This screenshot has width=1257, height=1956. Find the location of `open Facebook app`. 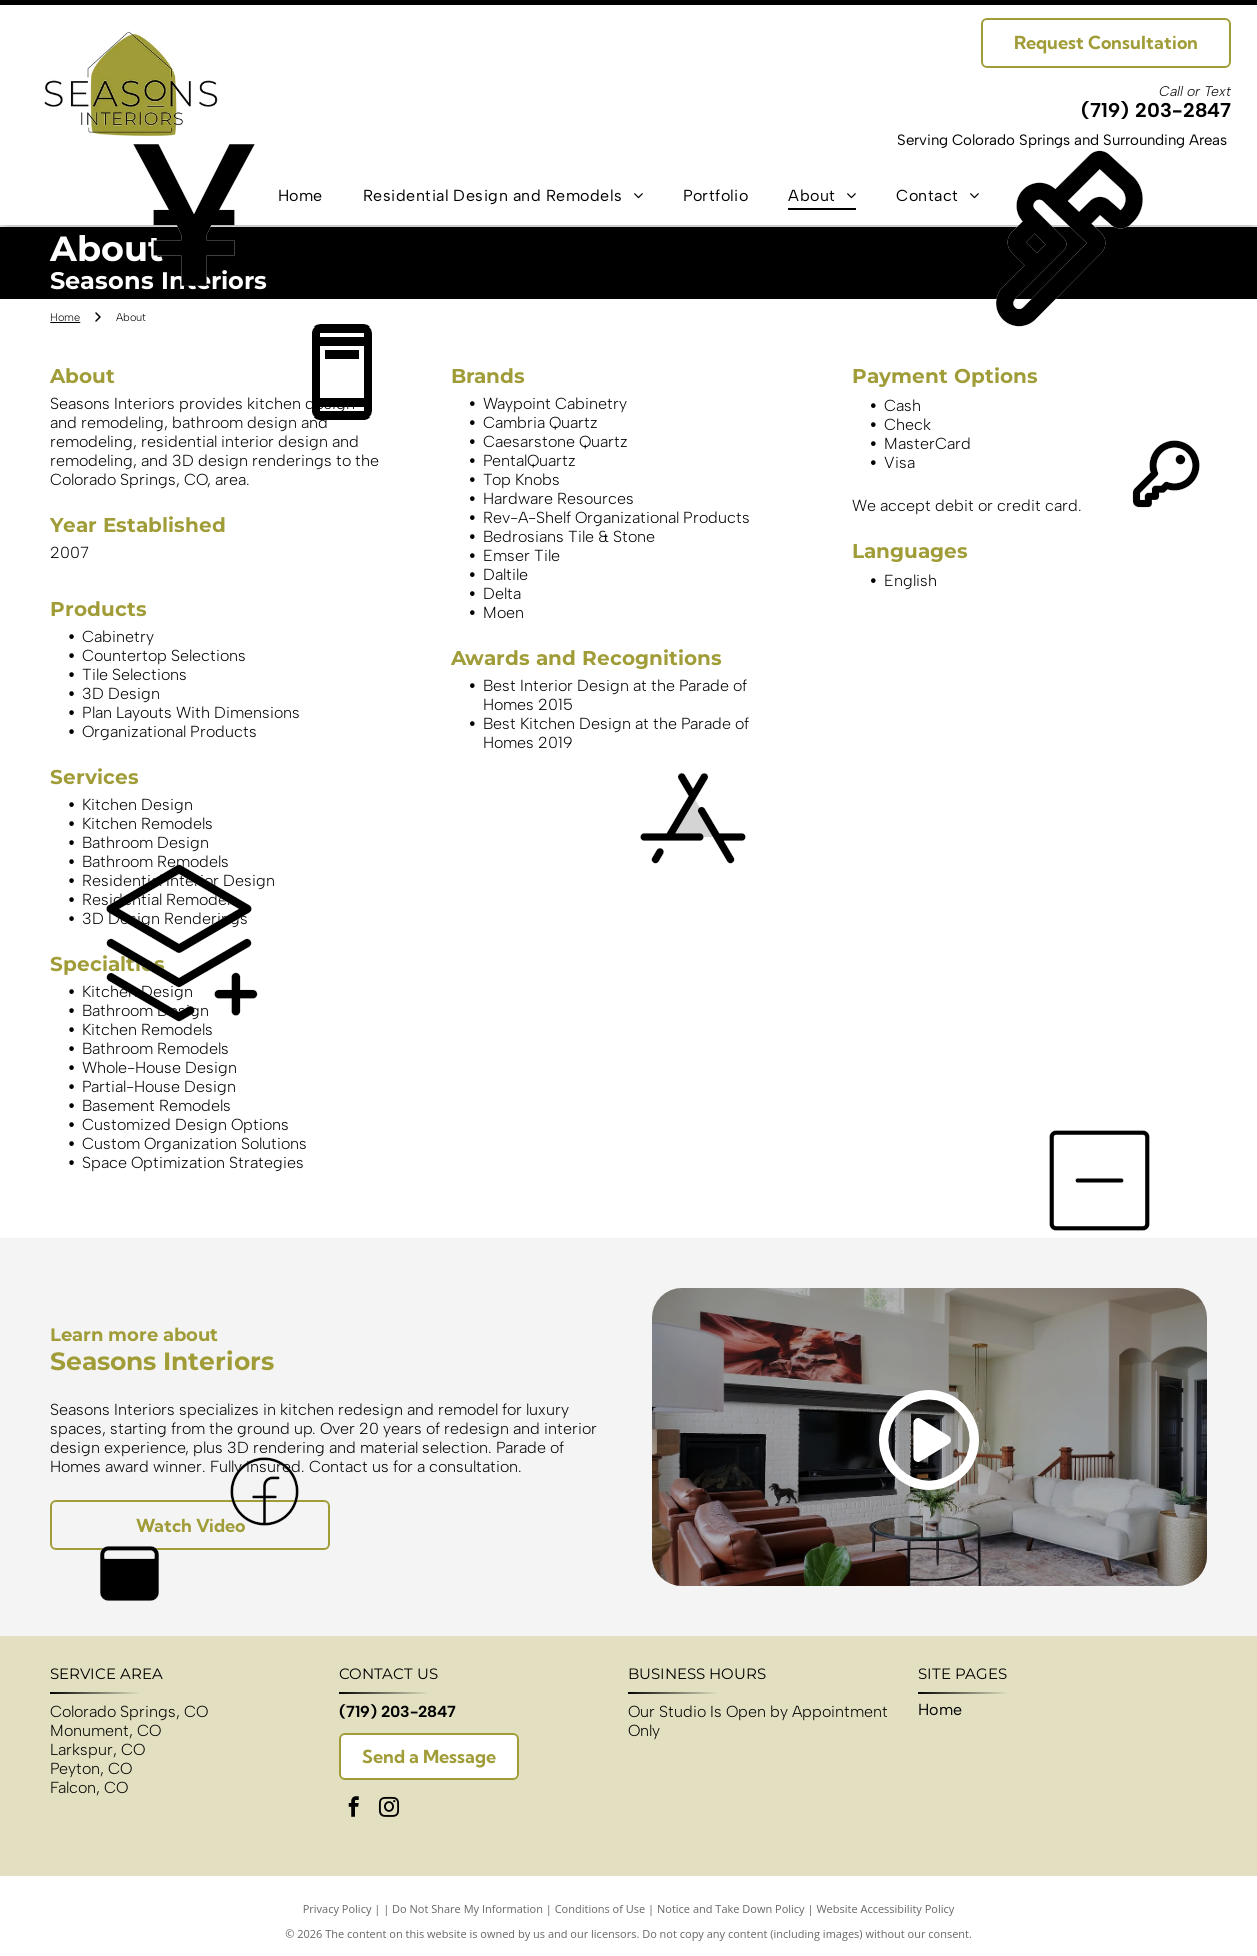

open Facebook app is located at coordinates (264, 1491).